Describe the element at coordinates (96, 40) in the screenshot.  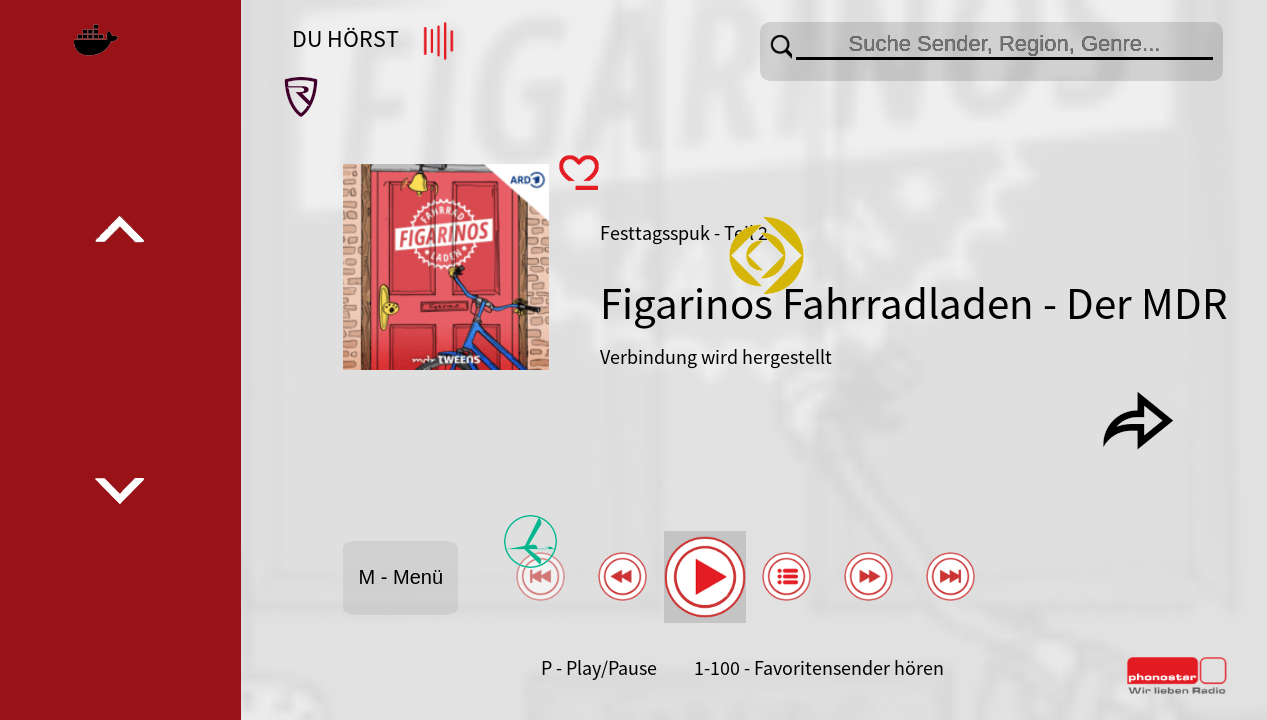
I see `docker container platform logo` at that location.